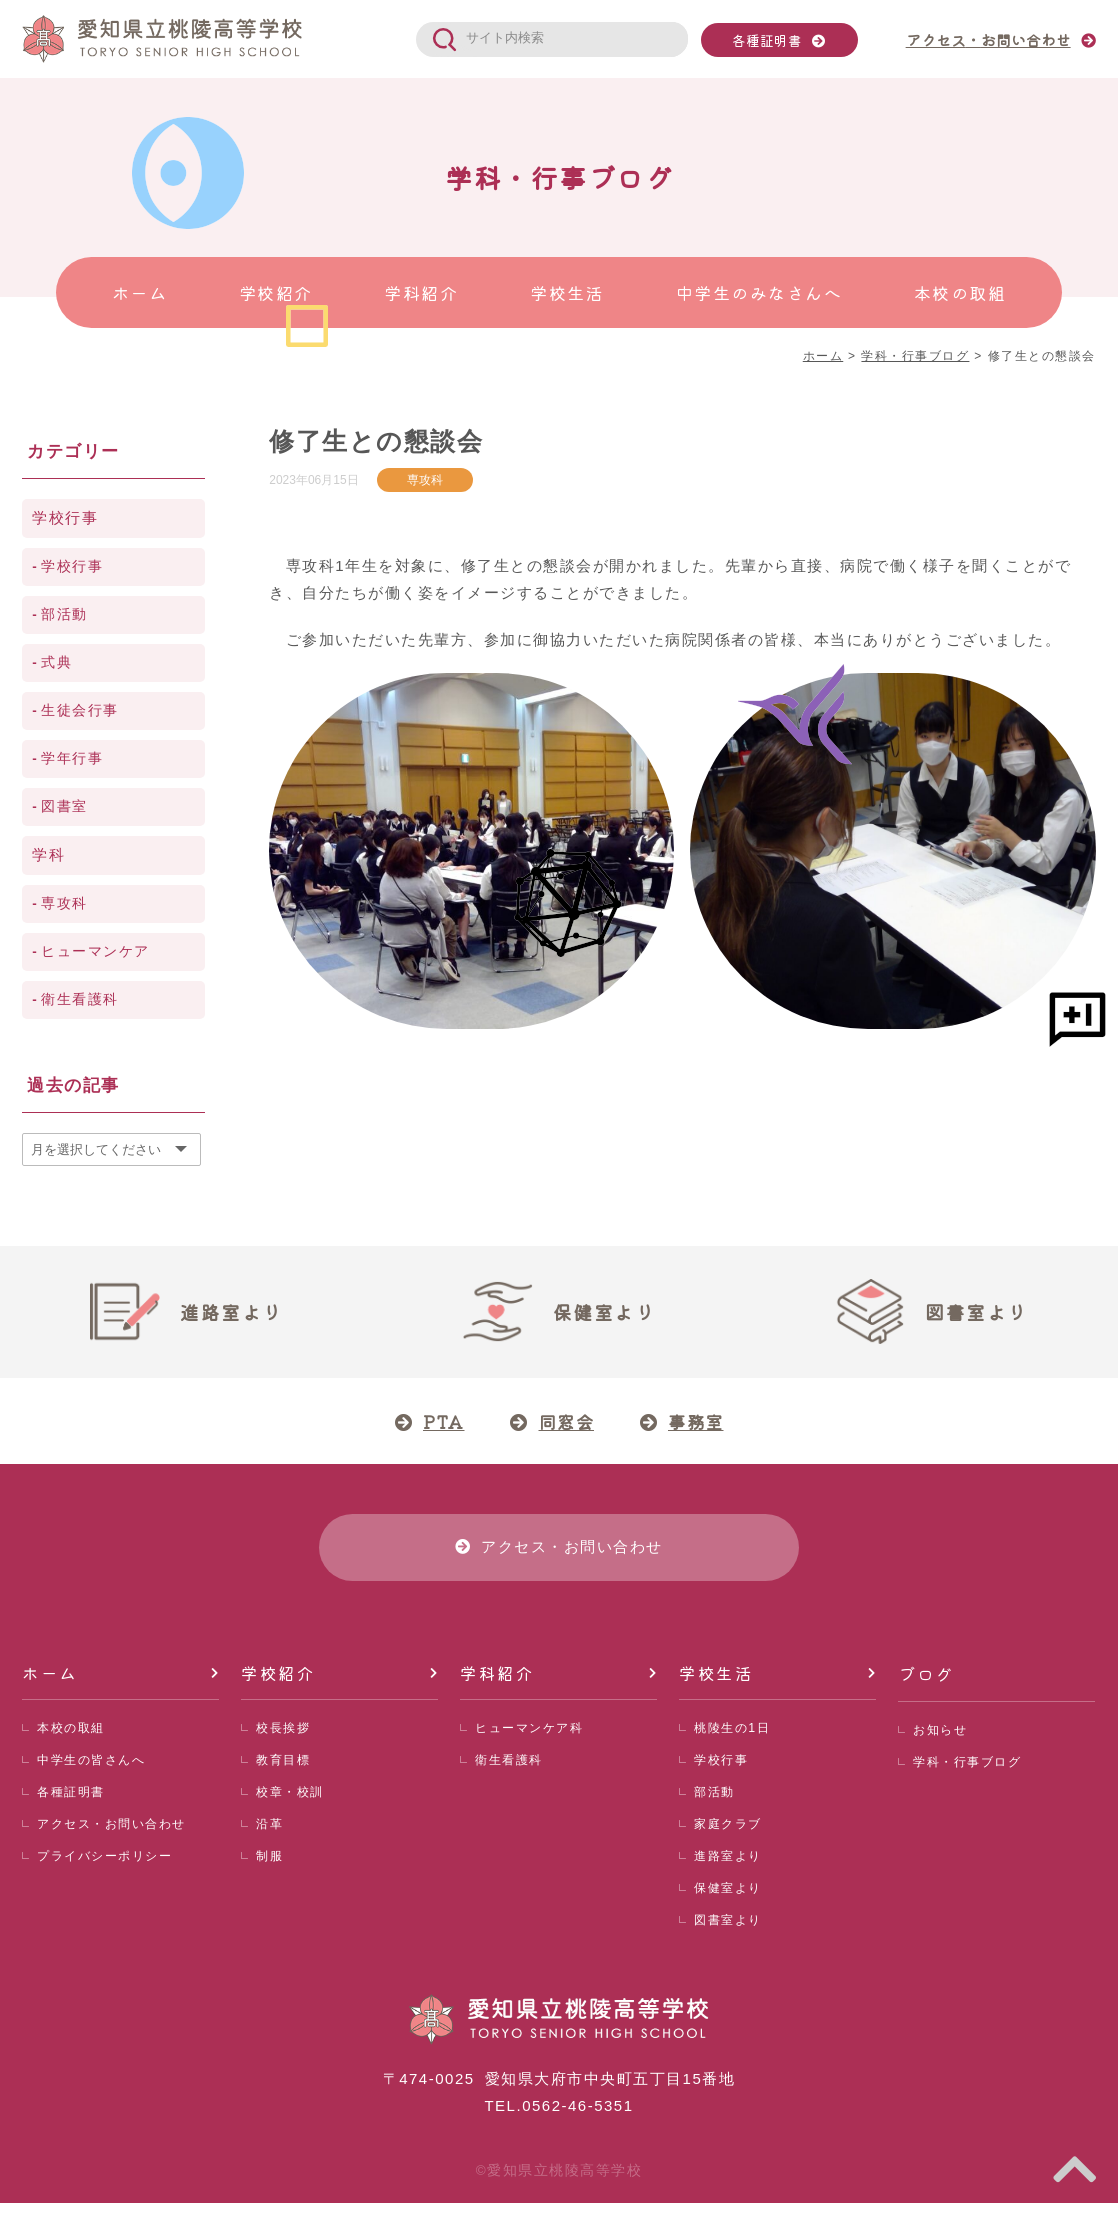  Describe the element at coordinates (188, 173) in the screenshot. I see `icomoon icon font service logo` at that location.